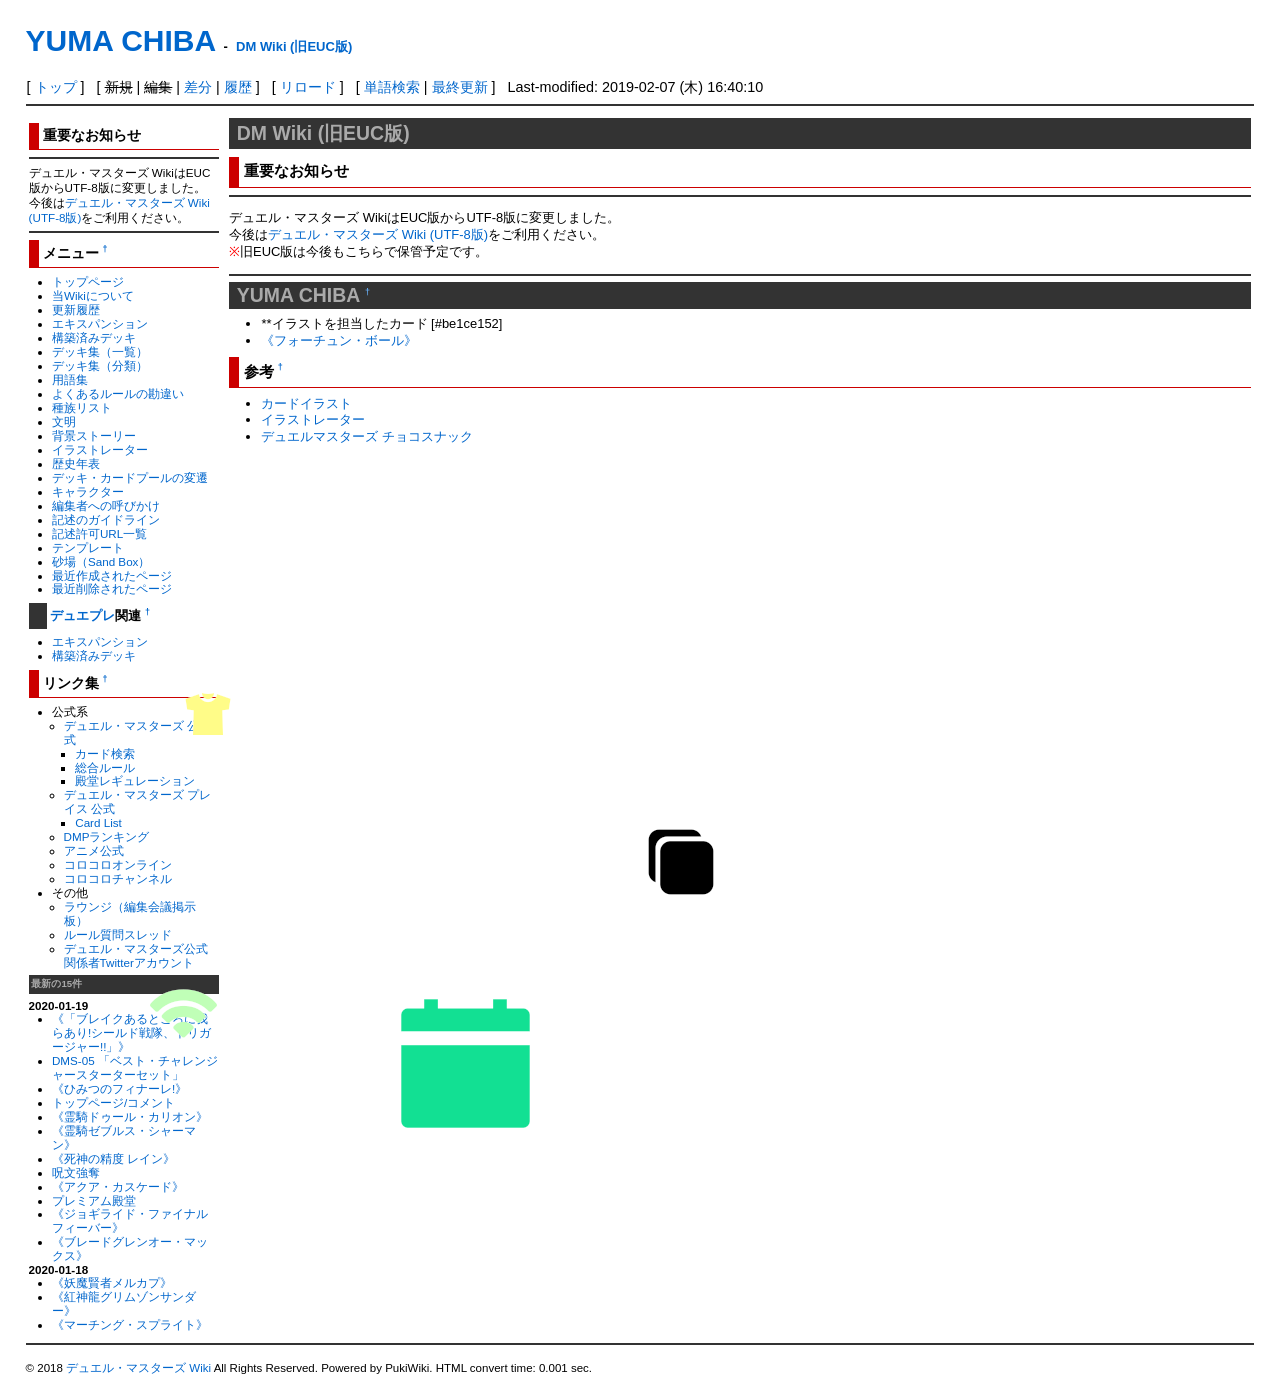 The image size is (1280, 1384). I want to click on indicates active wifi connection, so click(183, 1013).